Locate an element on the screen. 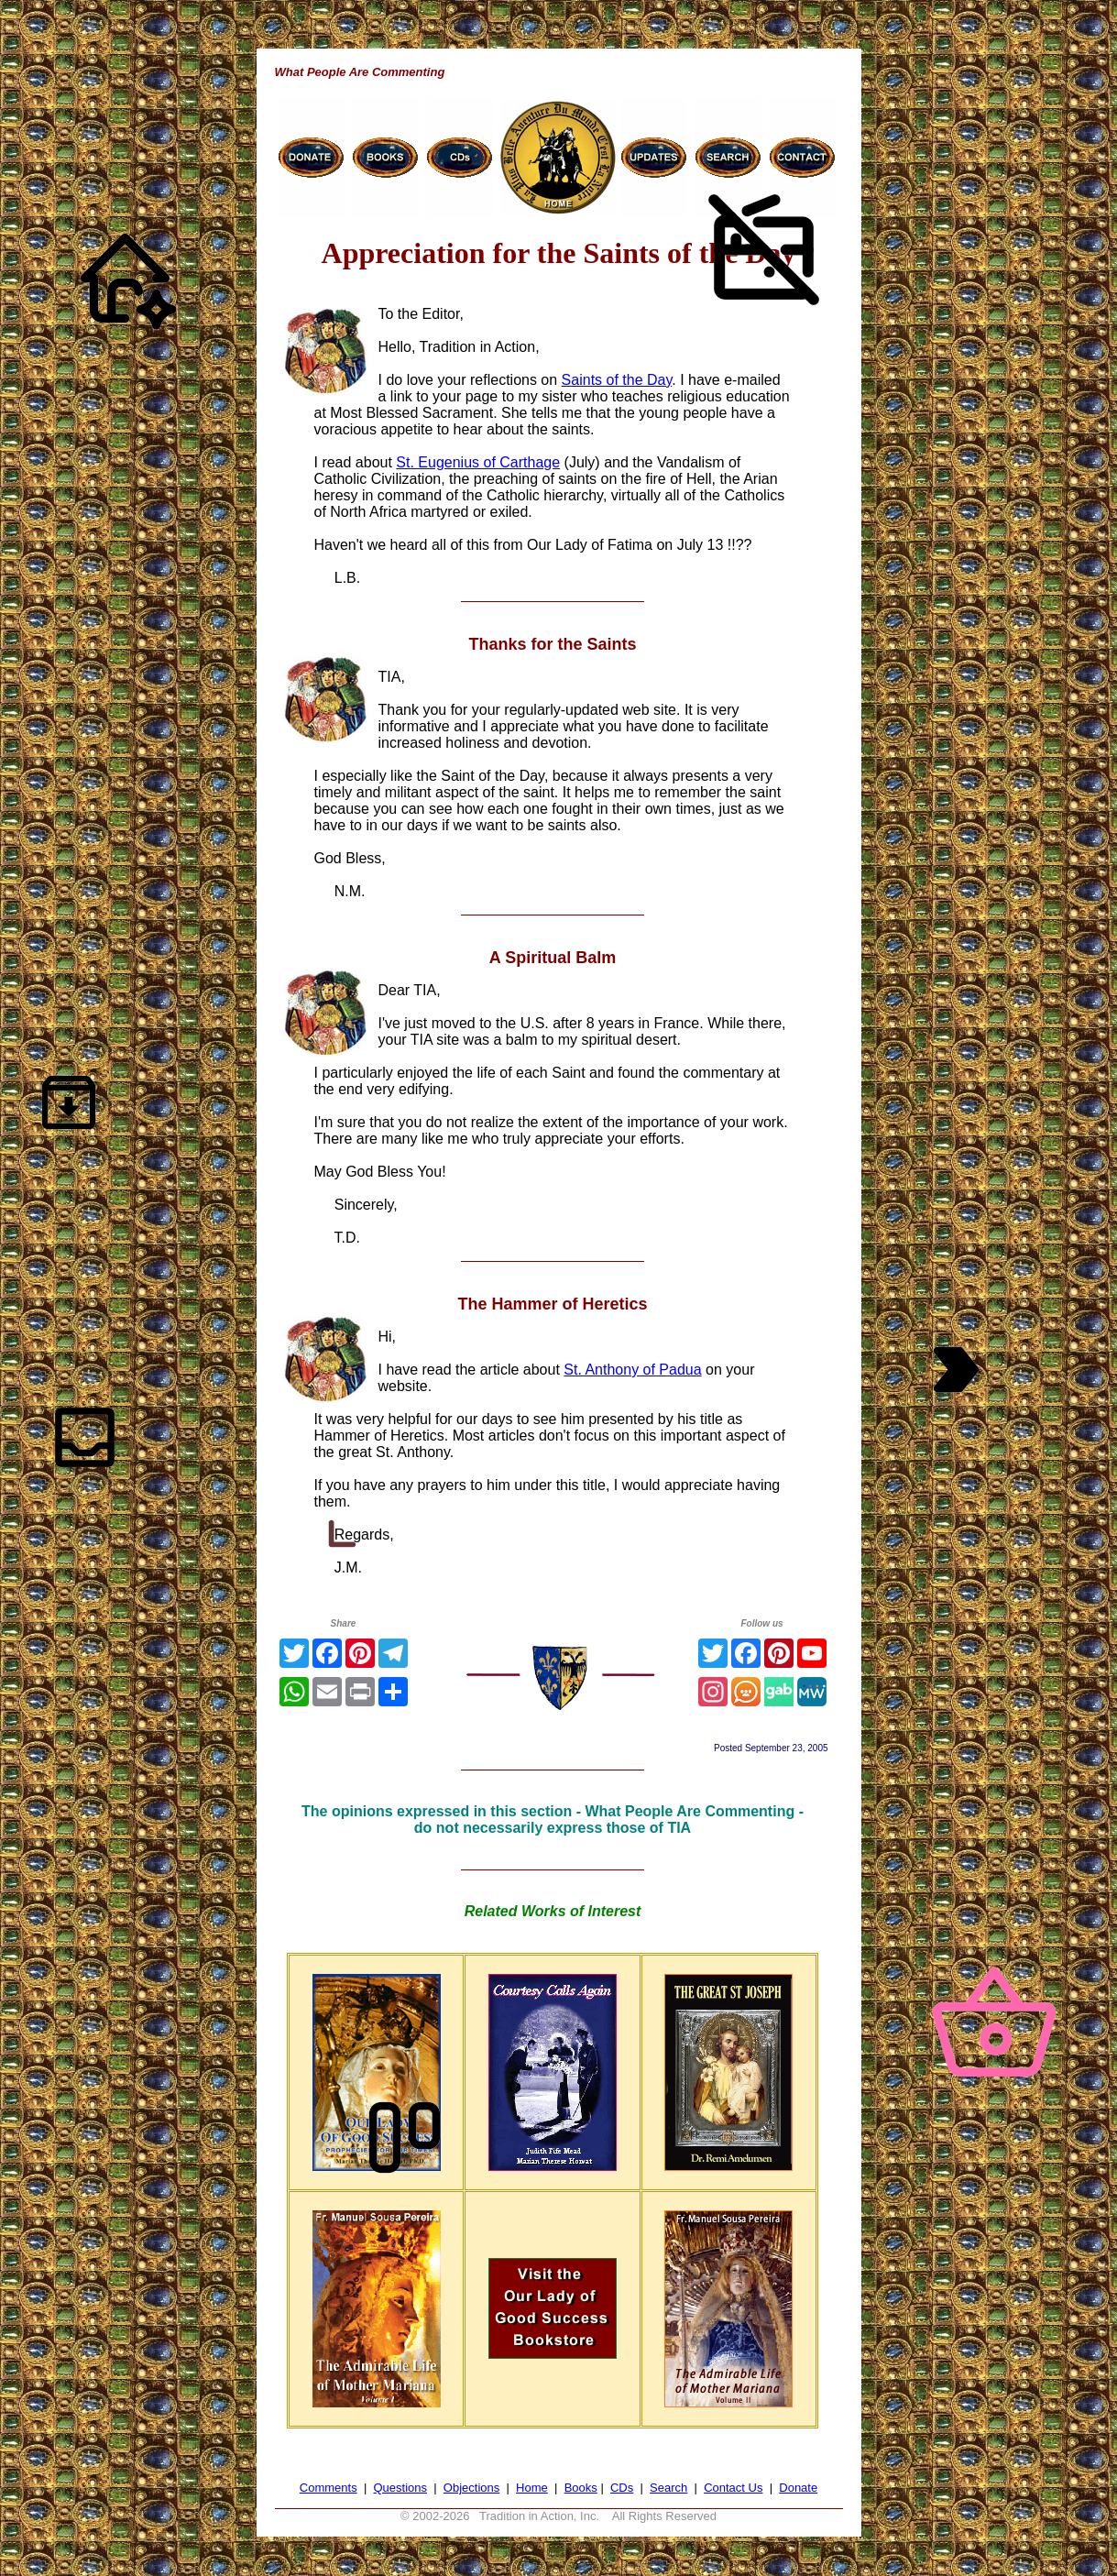 The width and height of the screenshot is (1117, 2576). view your shopping basket is located at coordinates (994, 2024).